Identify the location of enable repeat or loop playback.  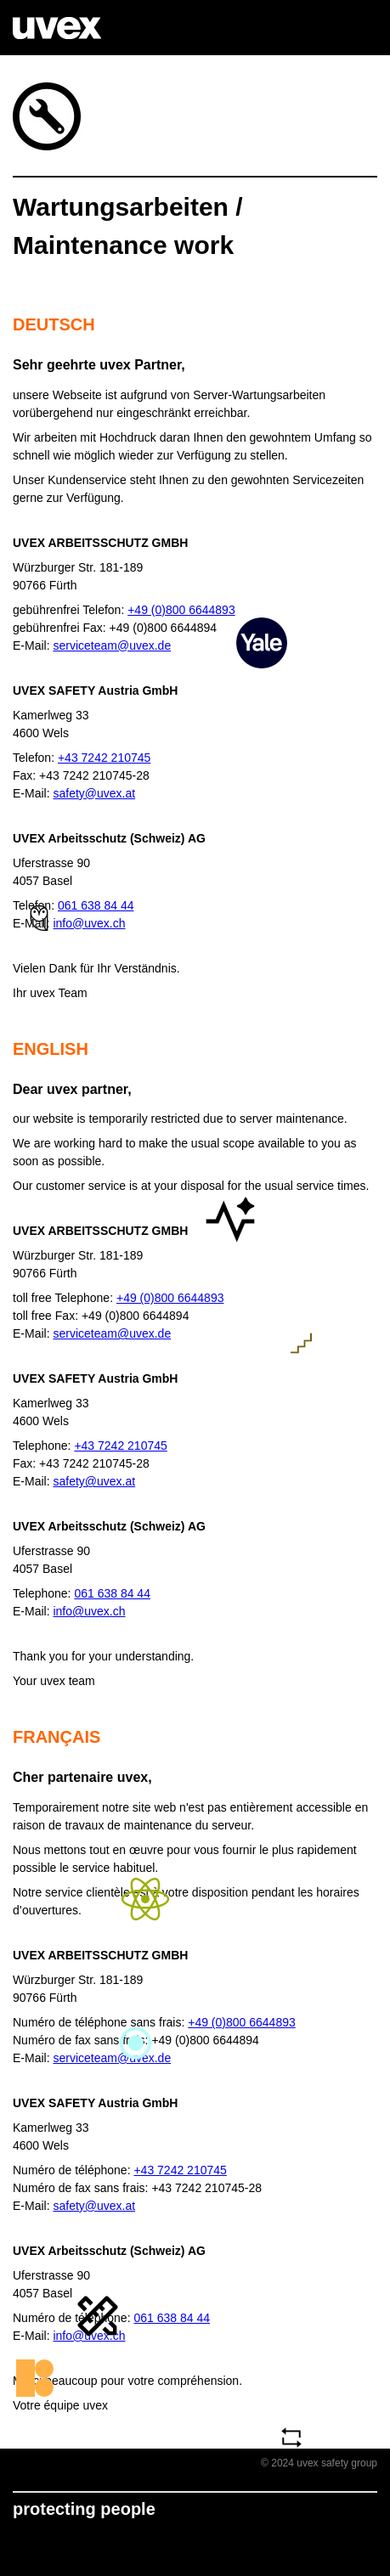
(291, 2438).